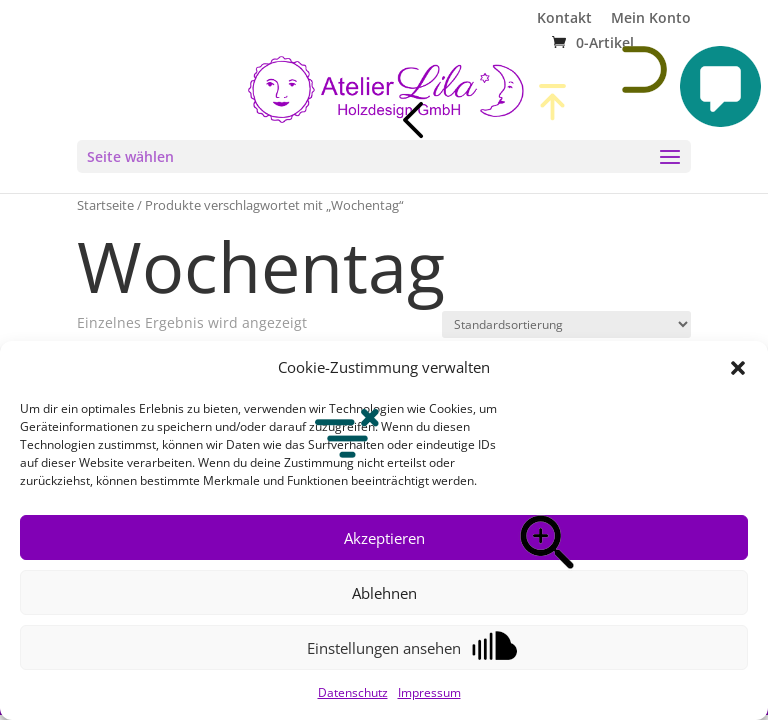 This screenshot has height=720, width=768. Describe the element at coordinates (494, 647) in the screenshot. I see `open soundcloud app` at that location.